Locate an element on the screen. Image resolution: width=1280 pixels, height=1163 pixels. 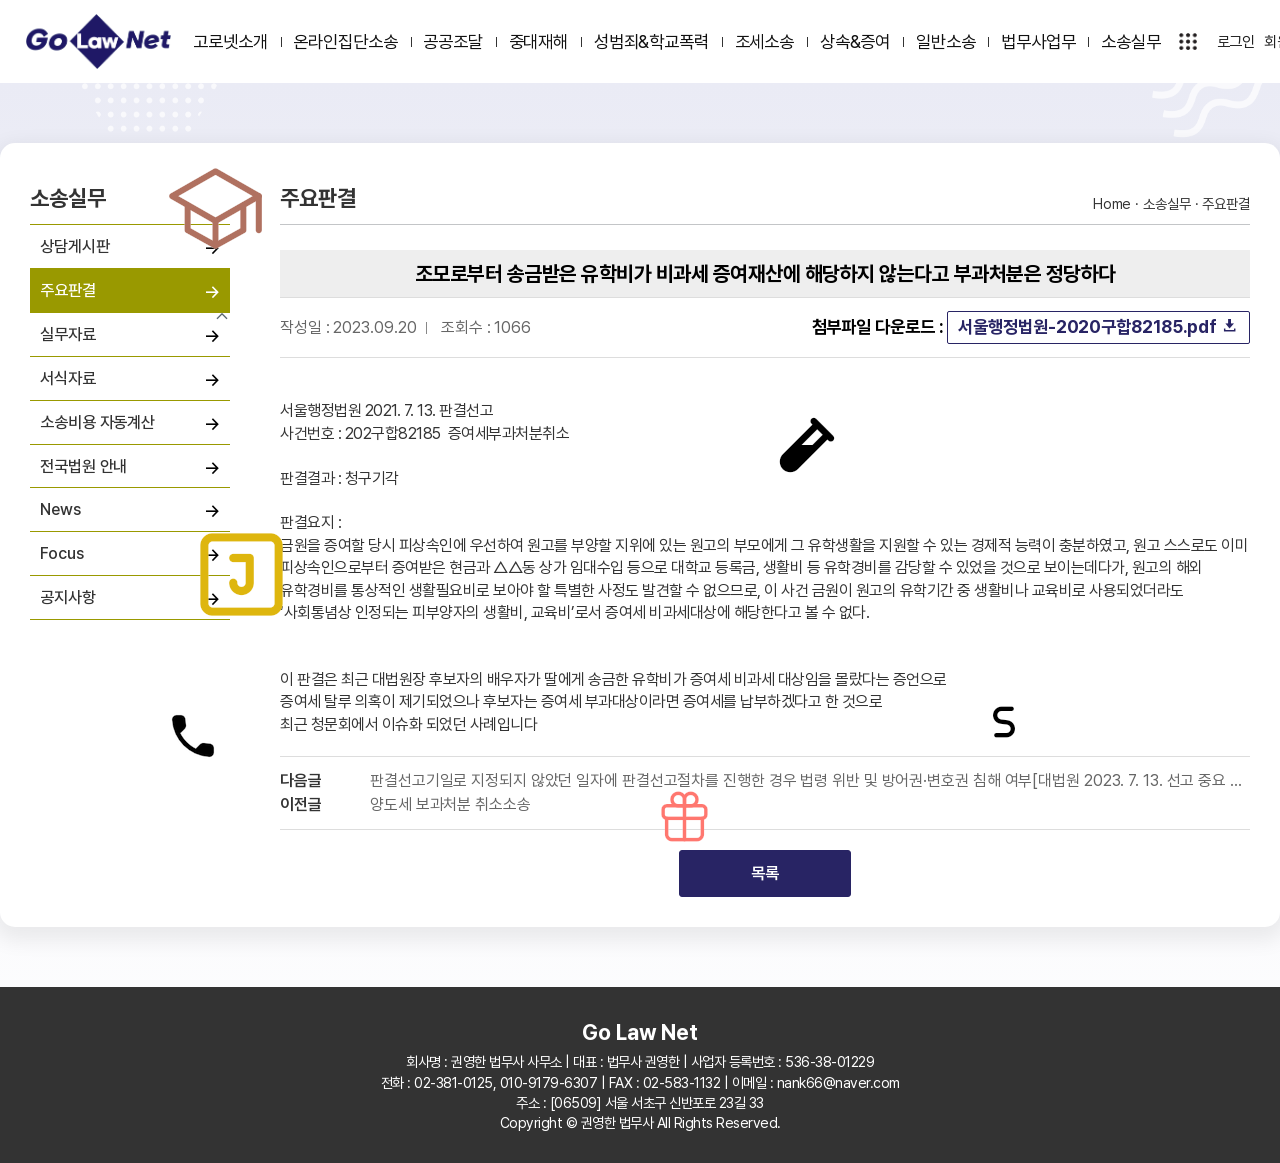
represents the letter J in a menu or keyboard interface is located at coordinates (241, 574).